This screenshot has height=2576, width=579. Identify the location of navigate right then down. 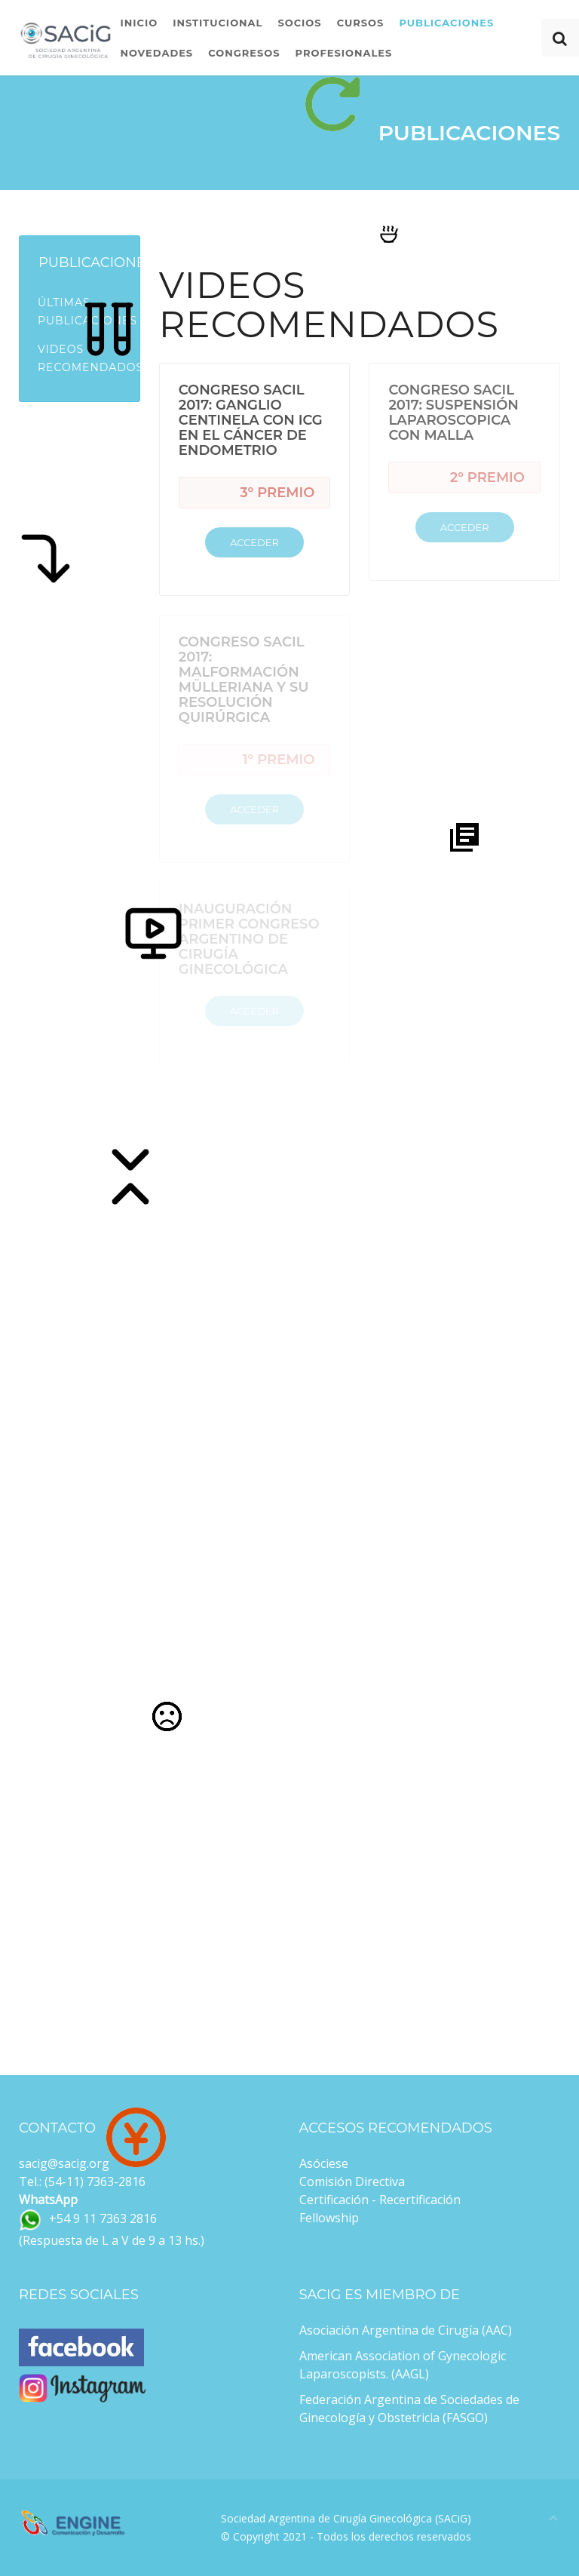
(45, 558).